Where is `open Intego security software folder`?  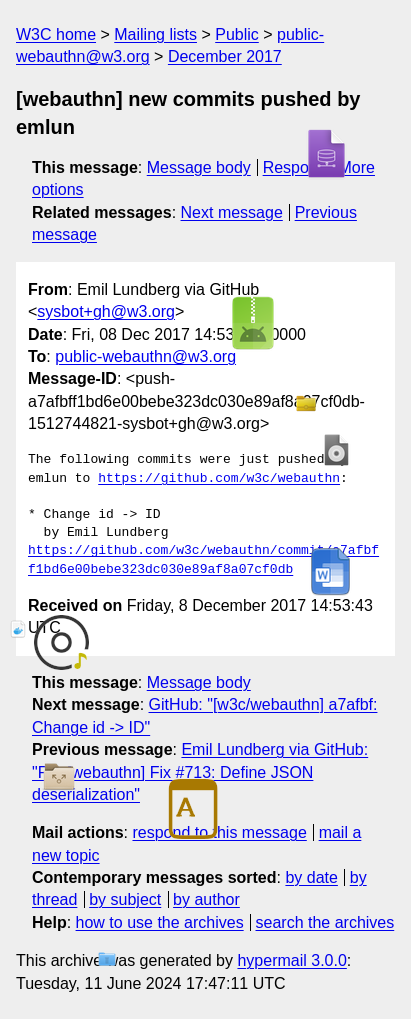
open Intego security software folder is located at coordinates (107, 959).